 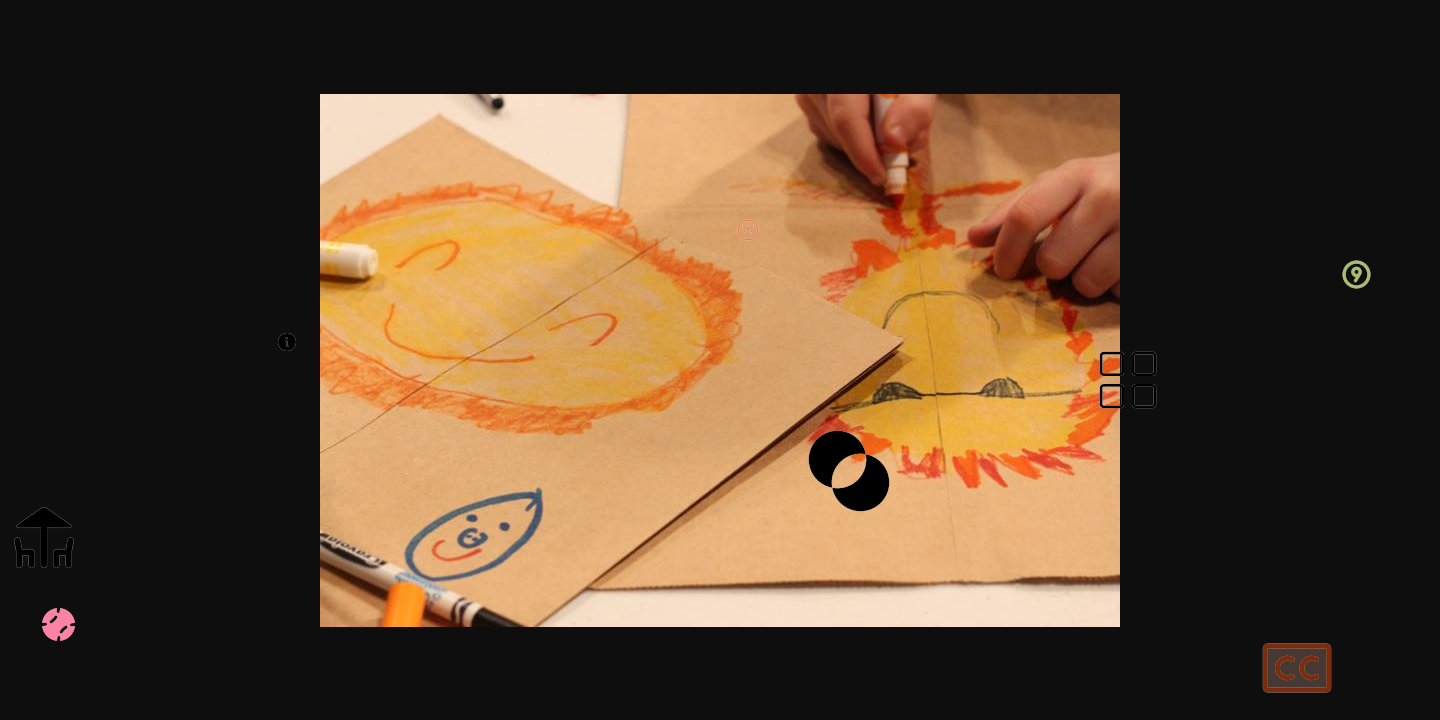 I want to click on exclude overlapping selection areas, so click(x=849, y=471).